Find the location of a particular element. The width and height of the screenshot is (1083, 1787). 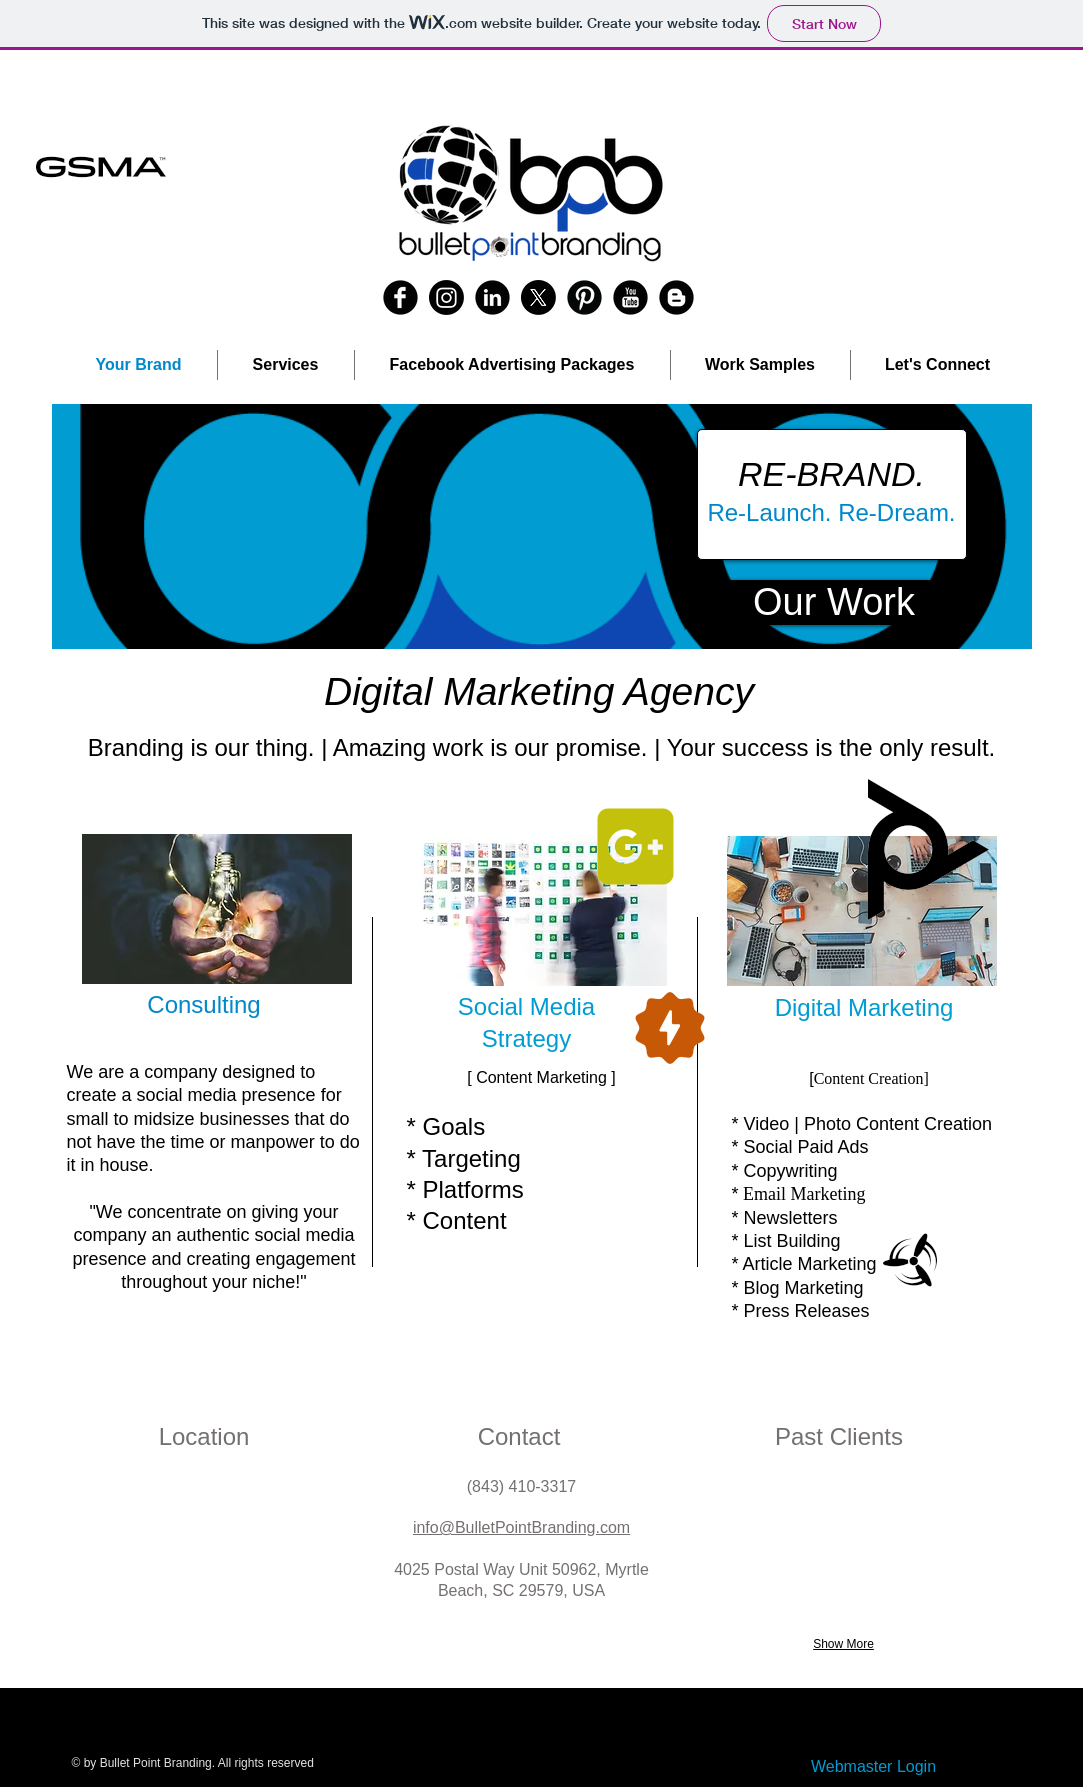

open the fueler app is located at coordinates (670, 1028).